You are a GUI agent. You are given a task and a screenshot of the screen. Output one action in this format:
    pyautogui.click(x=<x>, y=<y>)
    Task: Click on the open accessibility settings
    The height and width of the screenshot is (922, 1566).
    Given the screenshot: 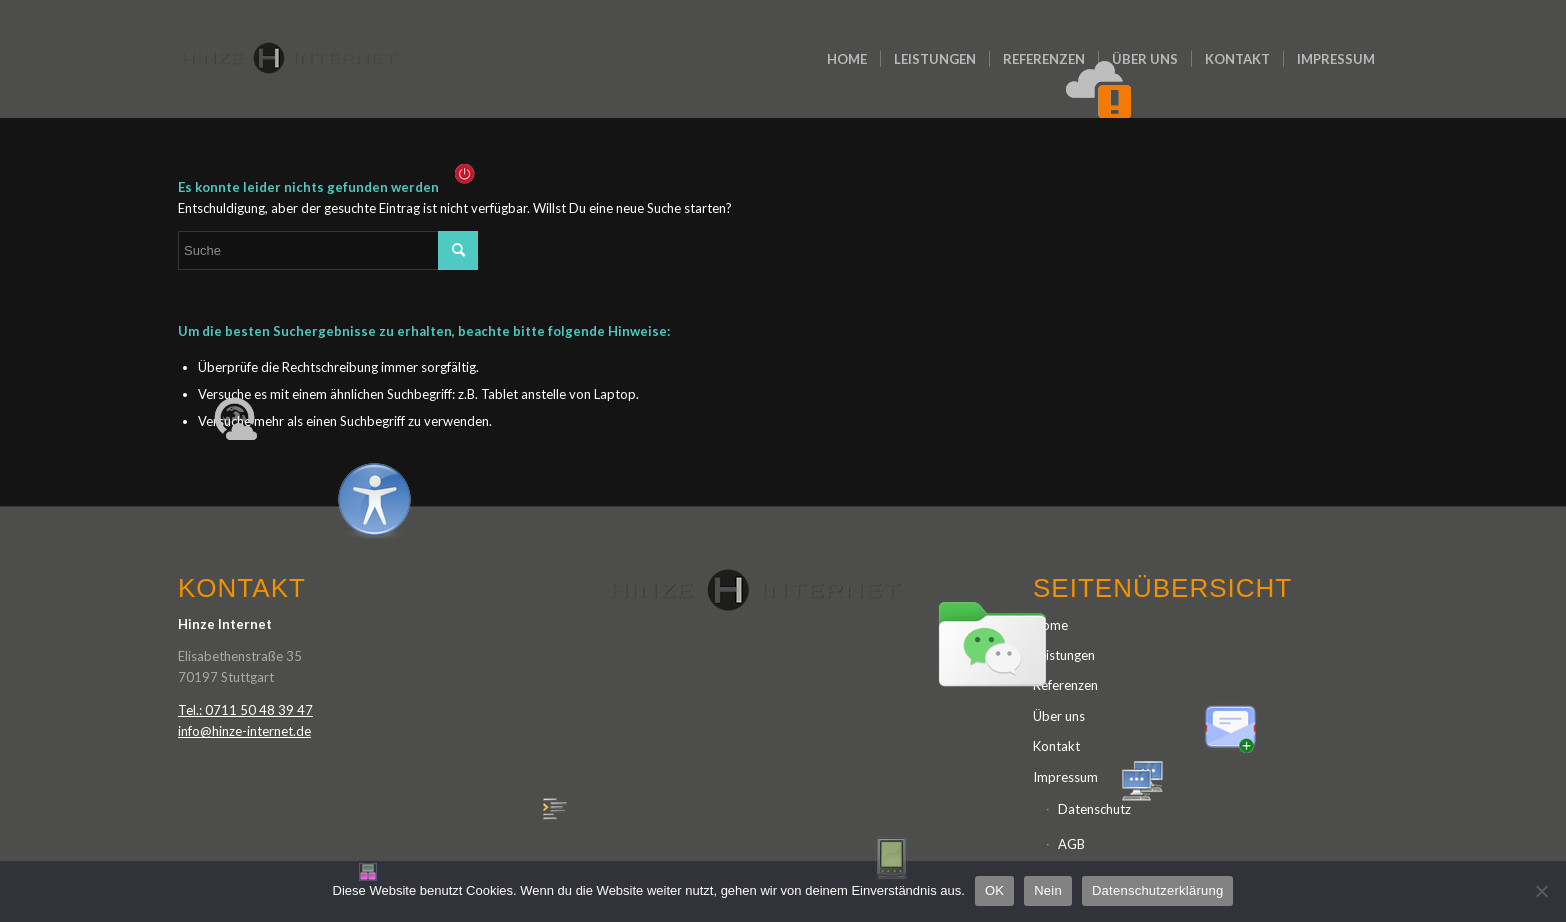 What is the action you would take?
    pyautogui.click(x=374, y=499)
    